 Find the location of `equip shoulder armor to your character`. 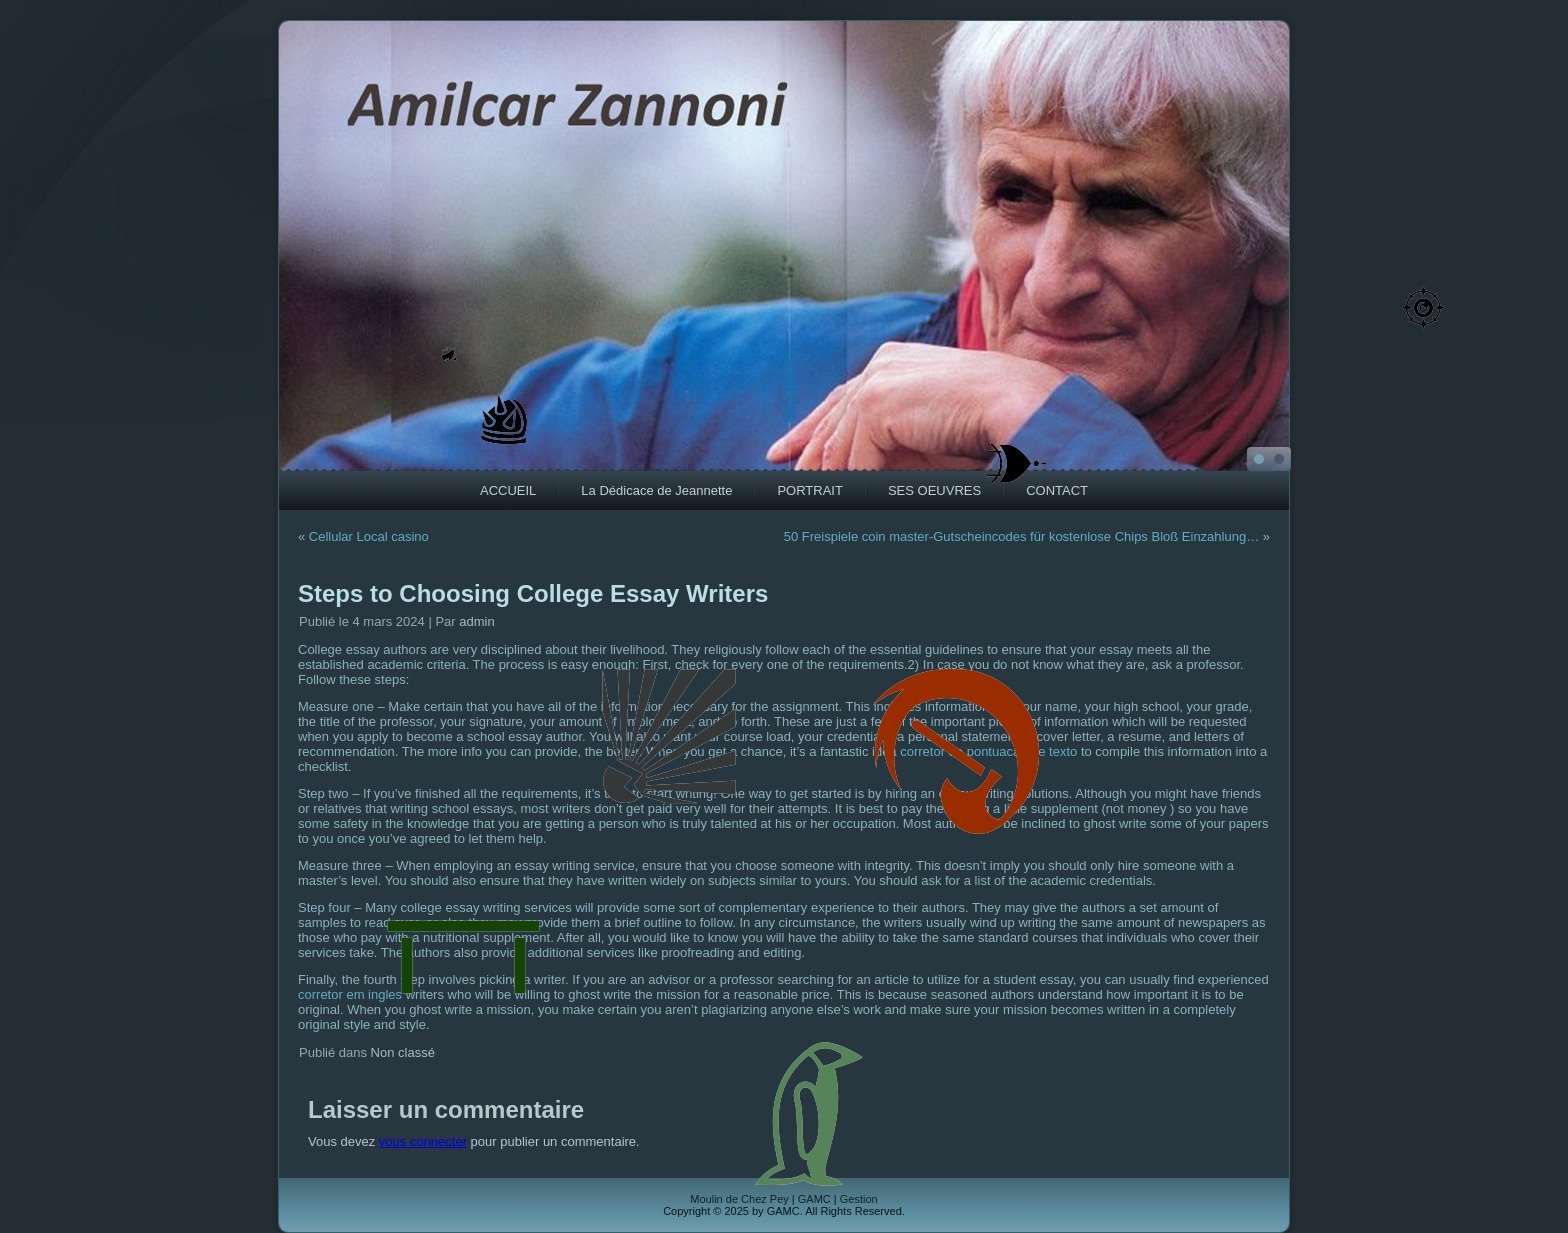

equip shoulder armor to your character is located at coordinates (504, 419).